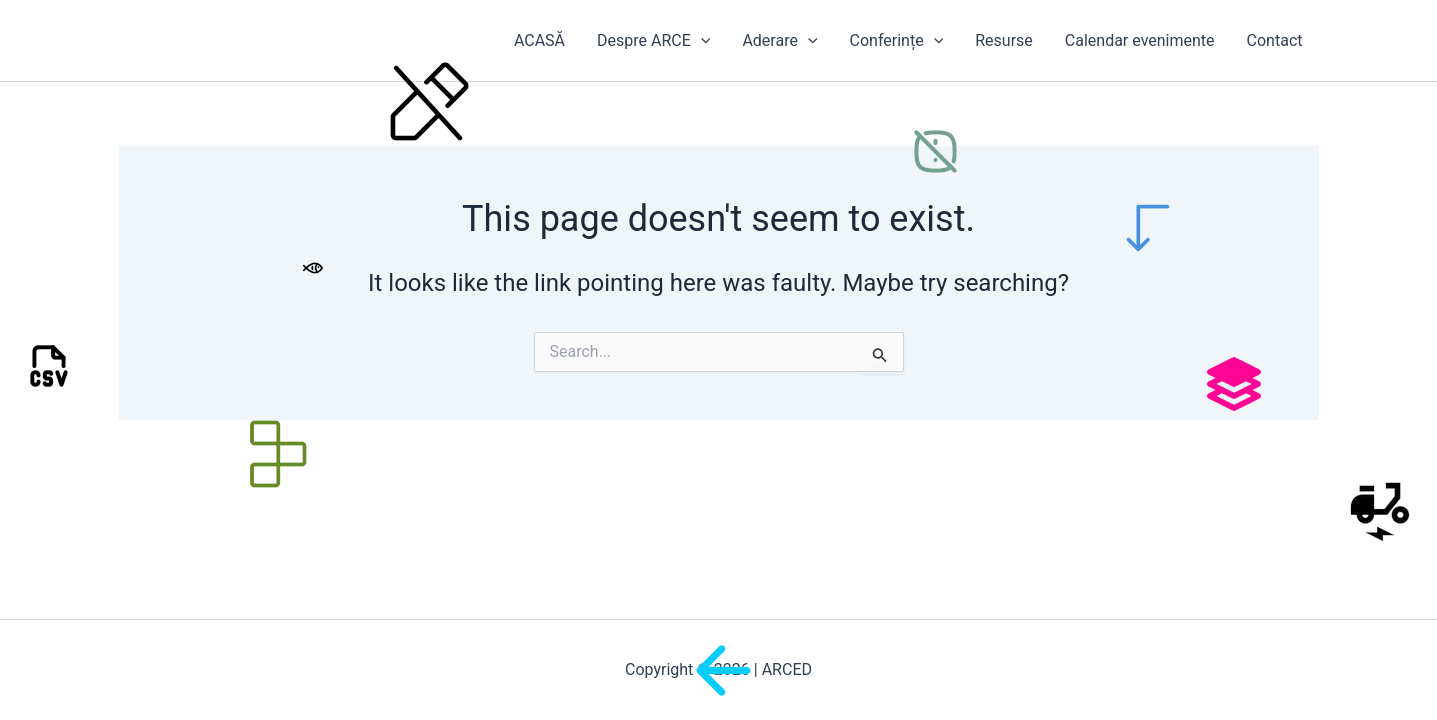 This screenshot has height=720, width=1437. What do you see at coordinates (723, 670) in the screenshot?
I see `go back to the previous screen` at bounding box center [723, 670].